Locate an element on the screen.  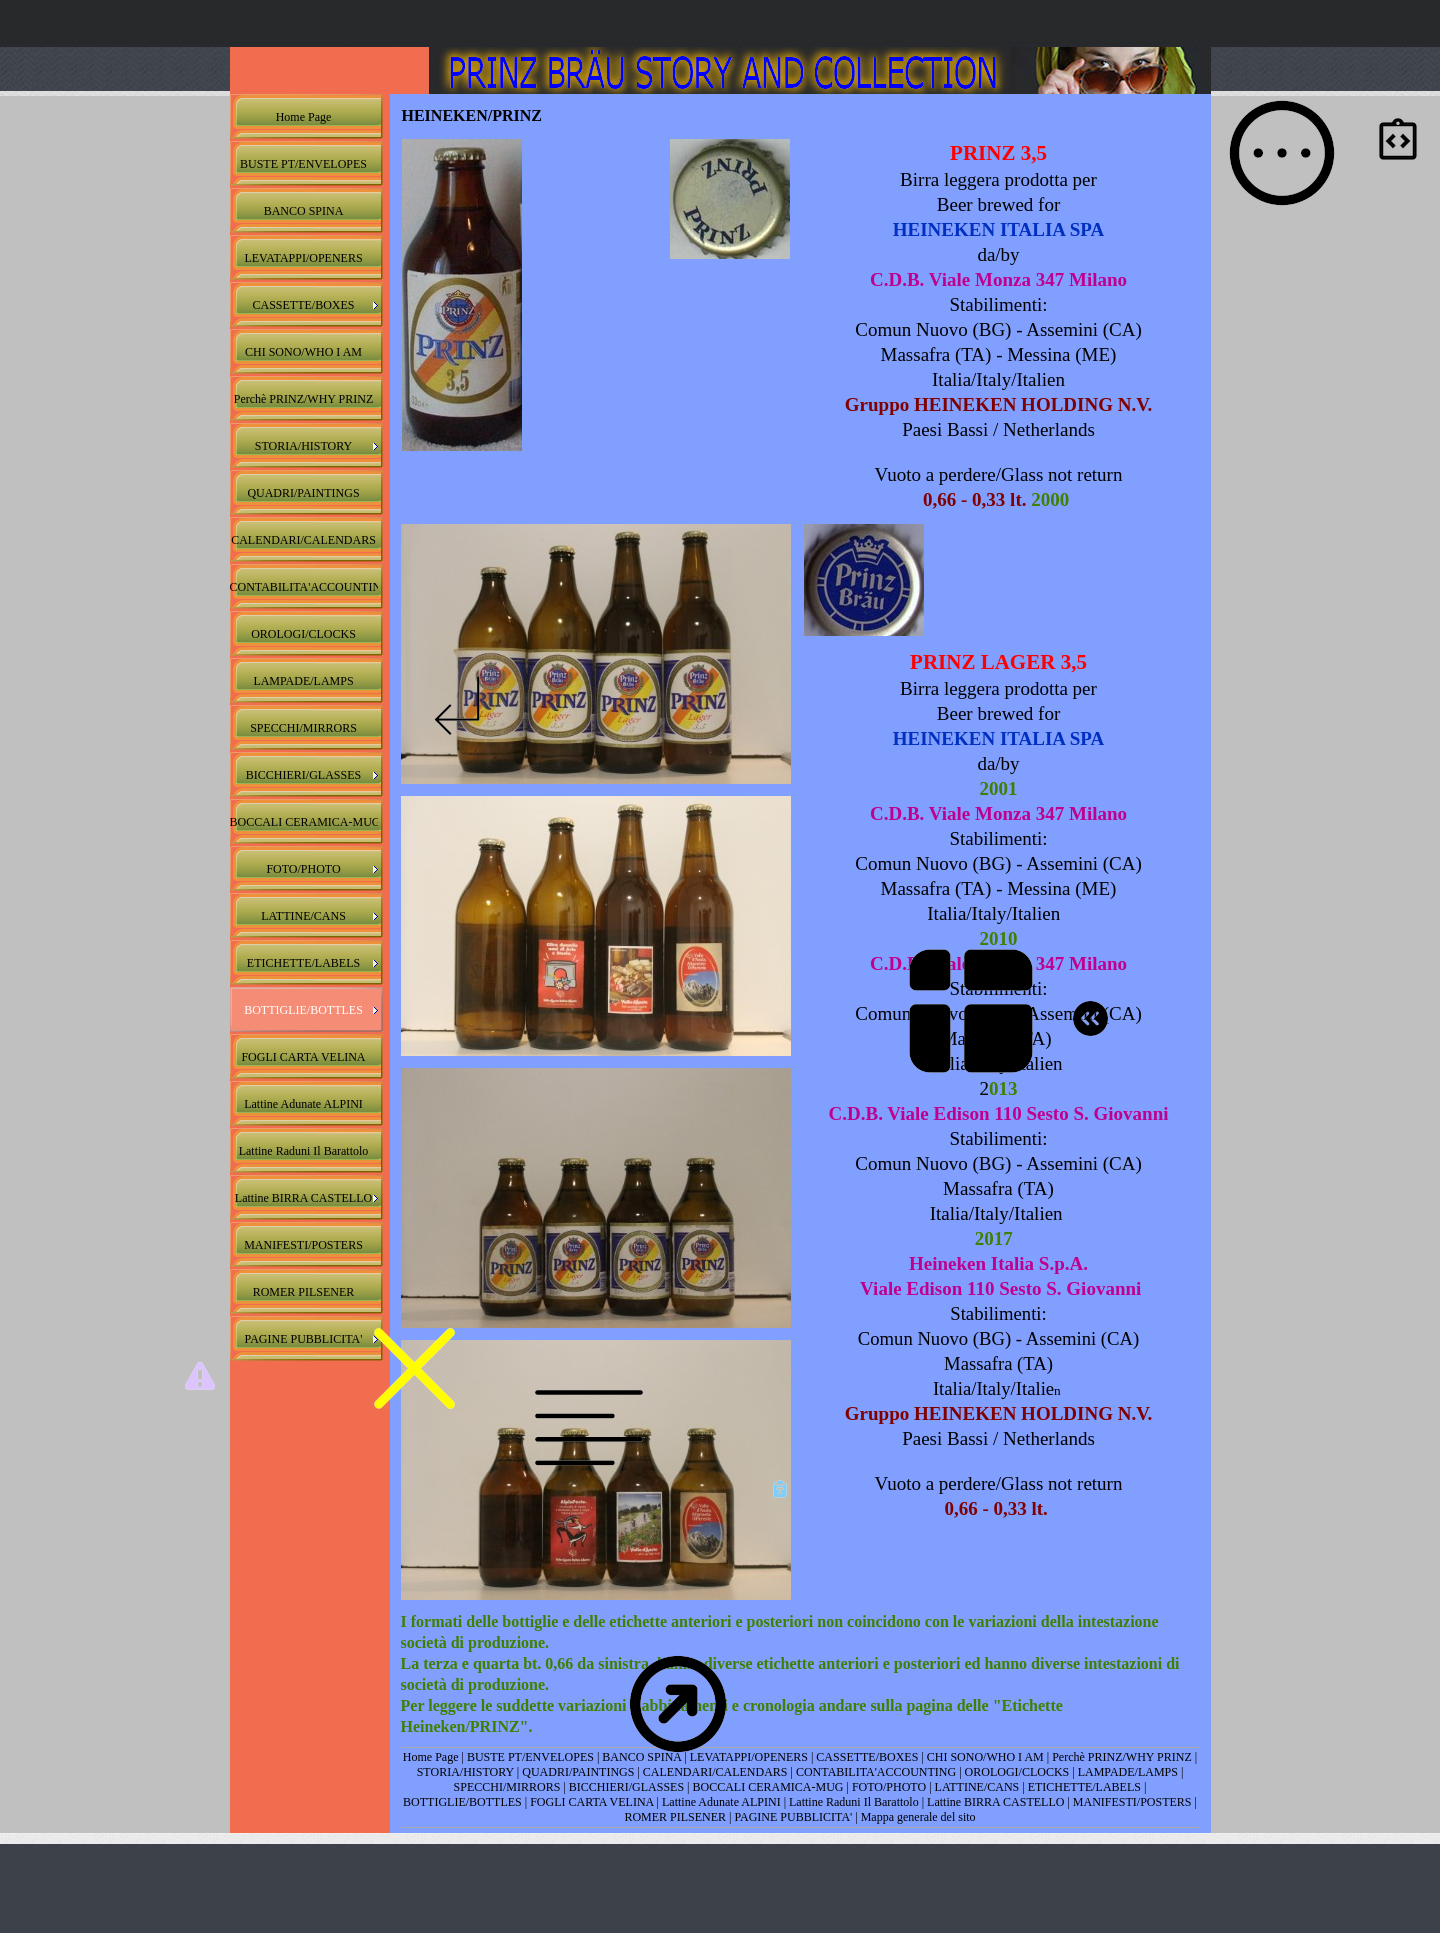
view more options is located at coordinates (1282, 153).